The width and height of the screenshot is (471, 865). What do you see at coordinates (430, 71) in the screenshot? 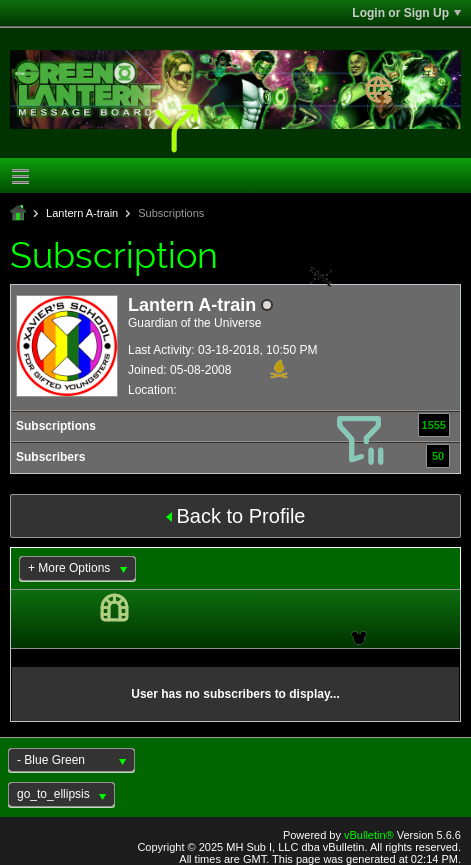
I see `view nearby parks or green spaces` at bounding box center [430, 71].